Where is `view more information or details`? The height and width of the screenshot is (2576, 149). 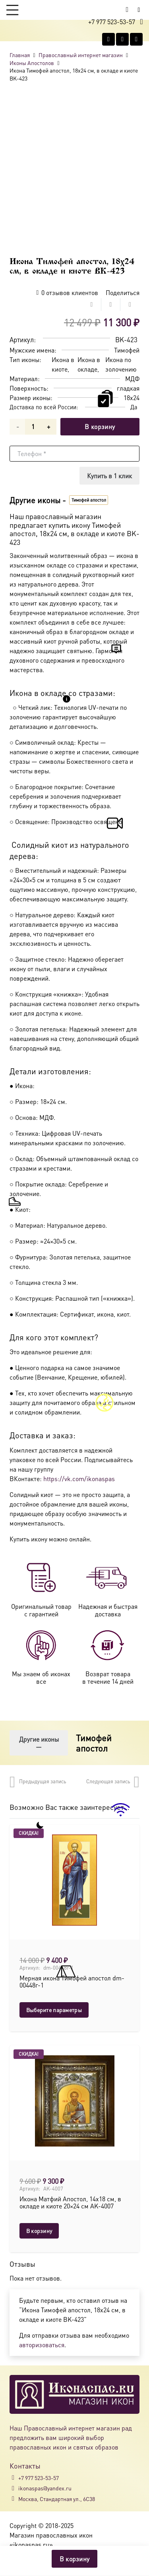
view more information or details is located at coordinates (66, 699).